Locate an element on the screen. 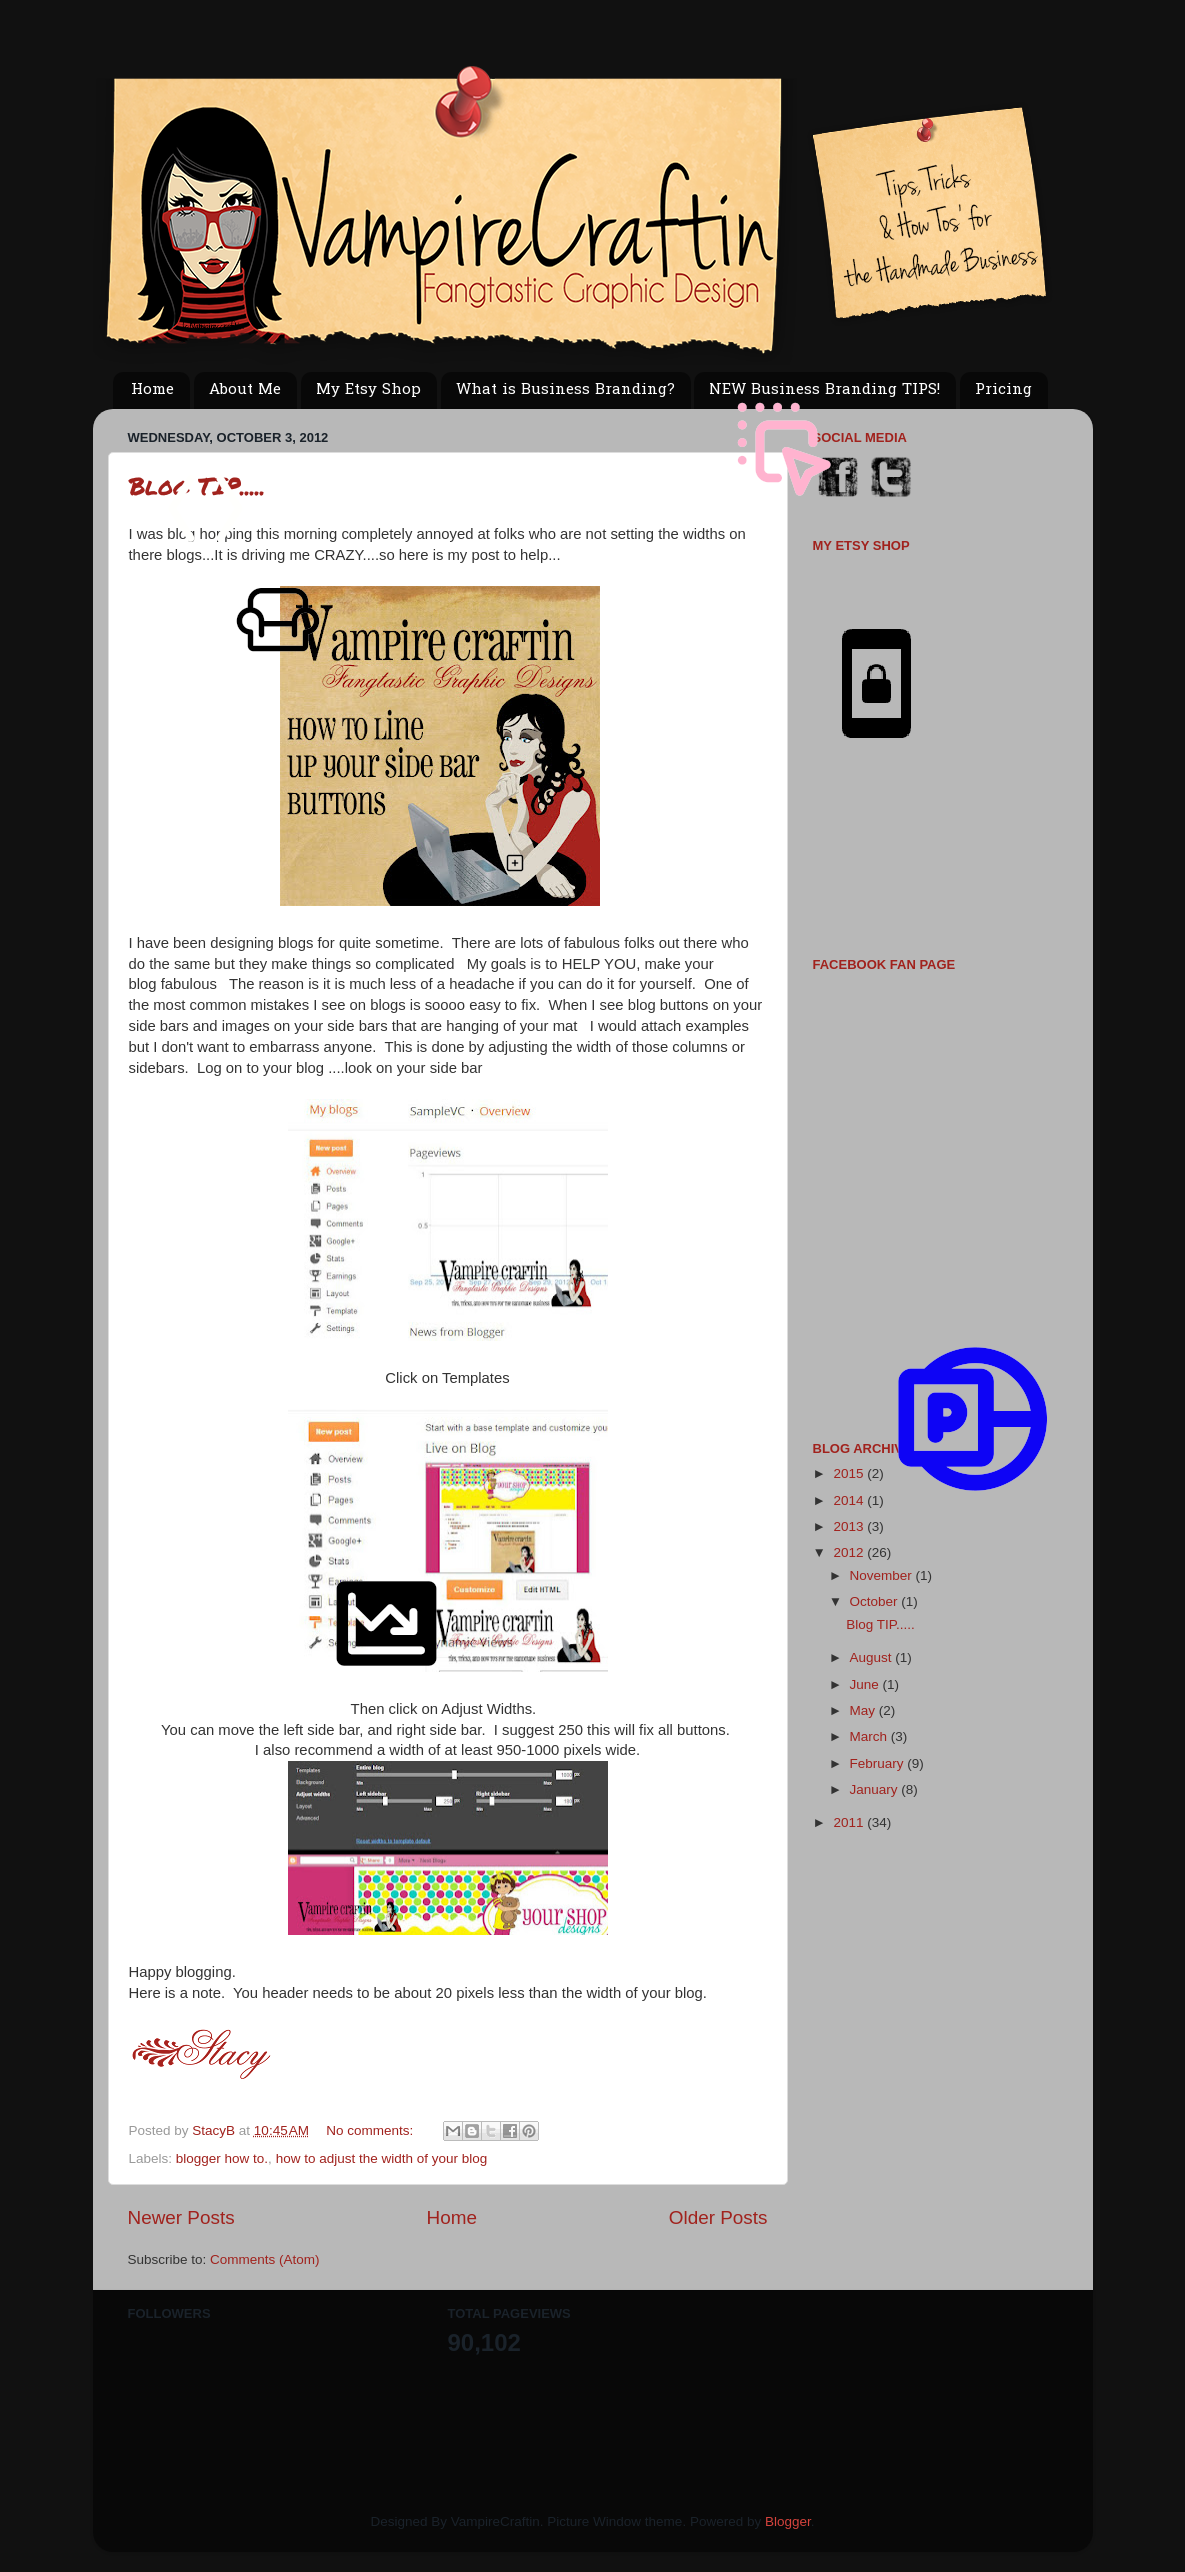  browse furniture or home decor is located at coordinates (278, 621).